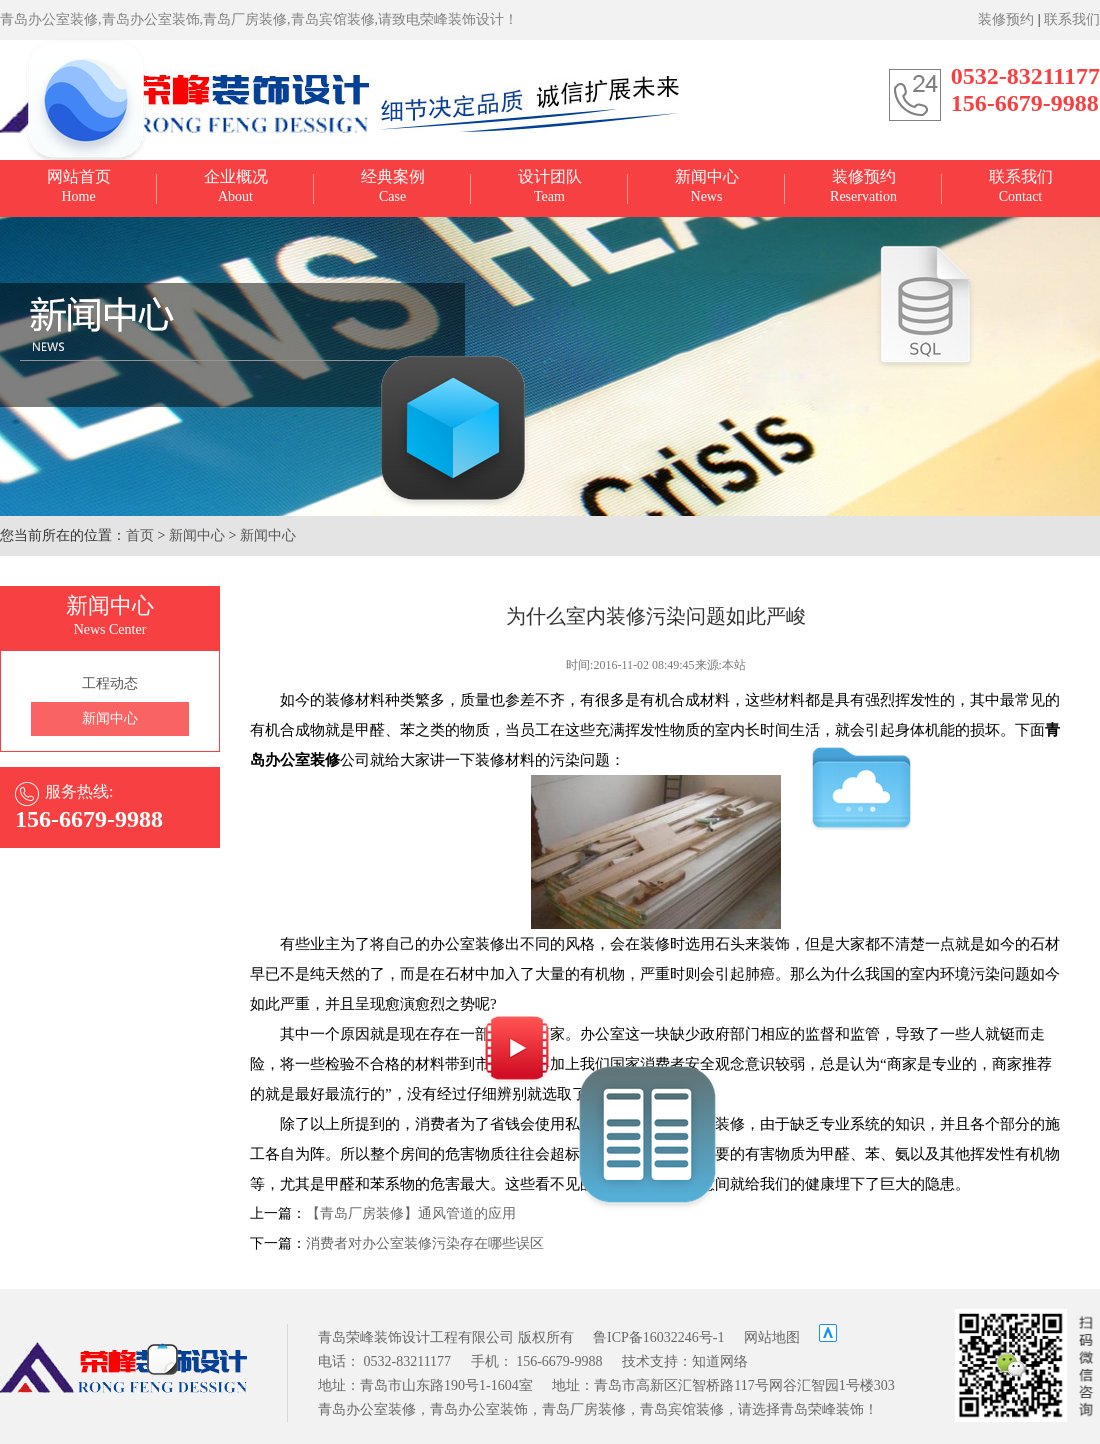 This screenshot has height=1444, width=1100. Describe the element at coordinates (647, 1134) in the screenshot. I see `open progress tracking app` at that location.